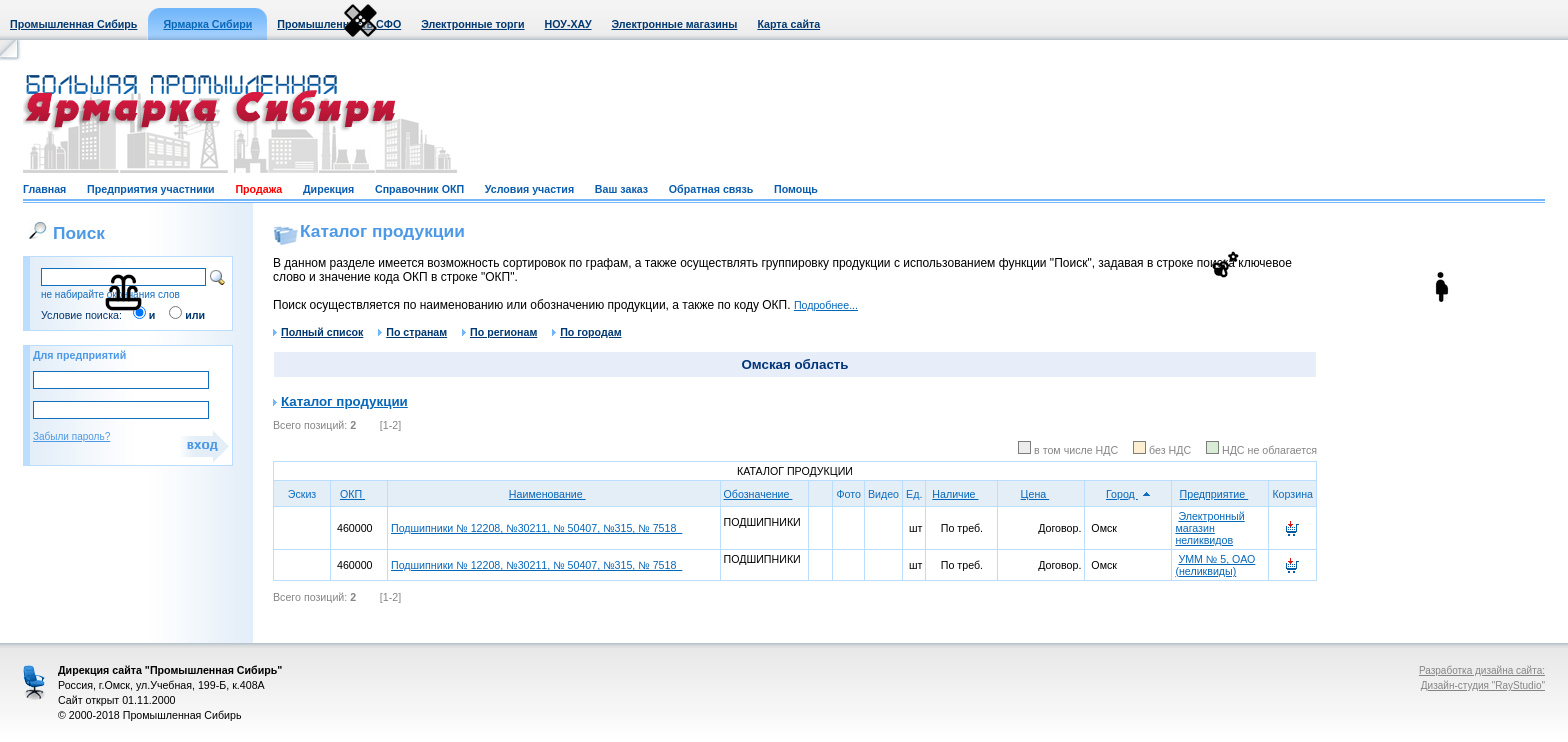 The height and width of the screenshot is (742, 1568). Describe the element at coordinates (1442, 287) in the screenshot. I see `indicates pregnancy-related content or features` at that location.